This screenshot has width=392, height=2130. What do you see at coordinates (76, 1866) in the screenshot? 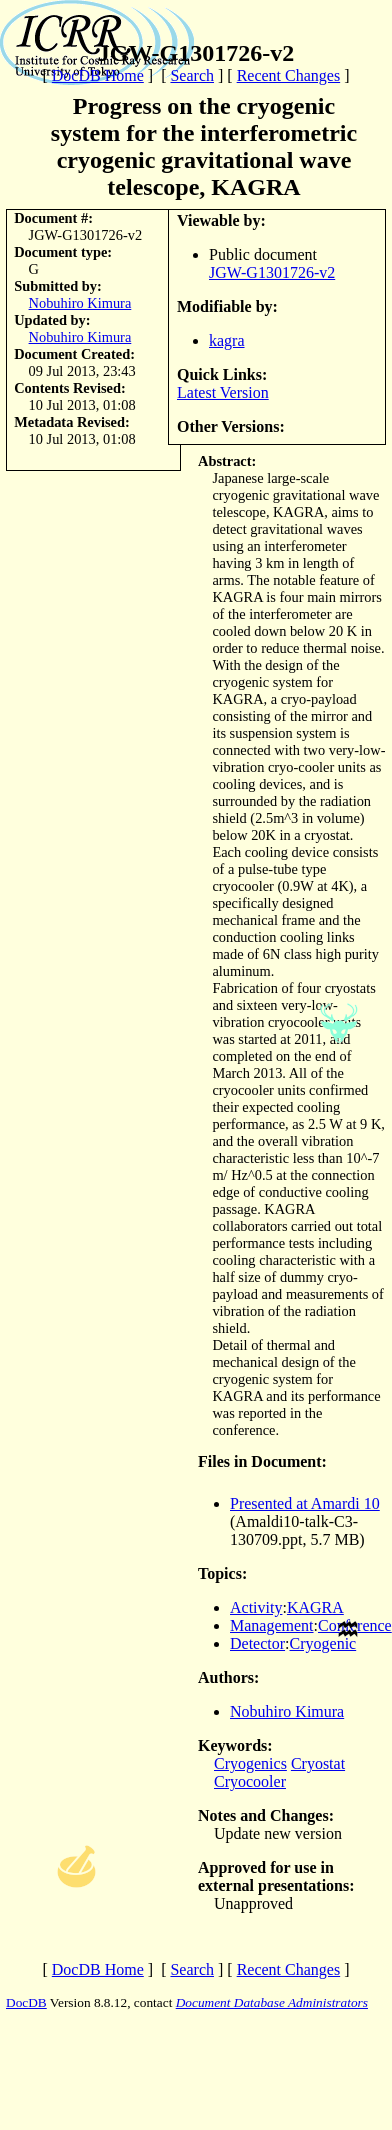
I see `access pharmacy or medication features` at bounding box center [76, 1866].